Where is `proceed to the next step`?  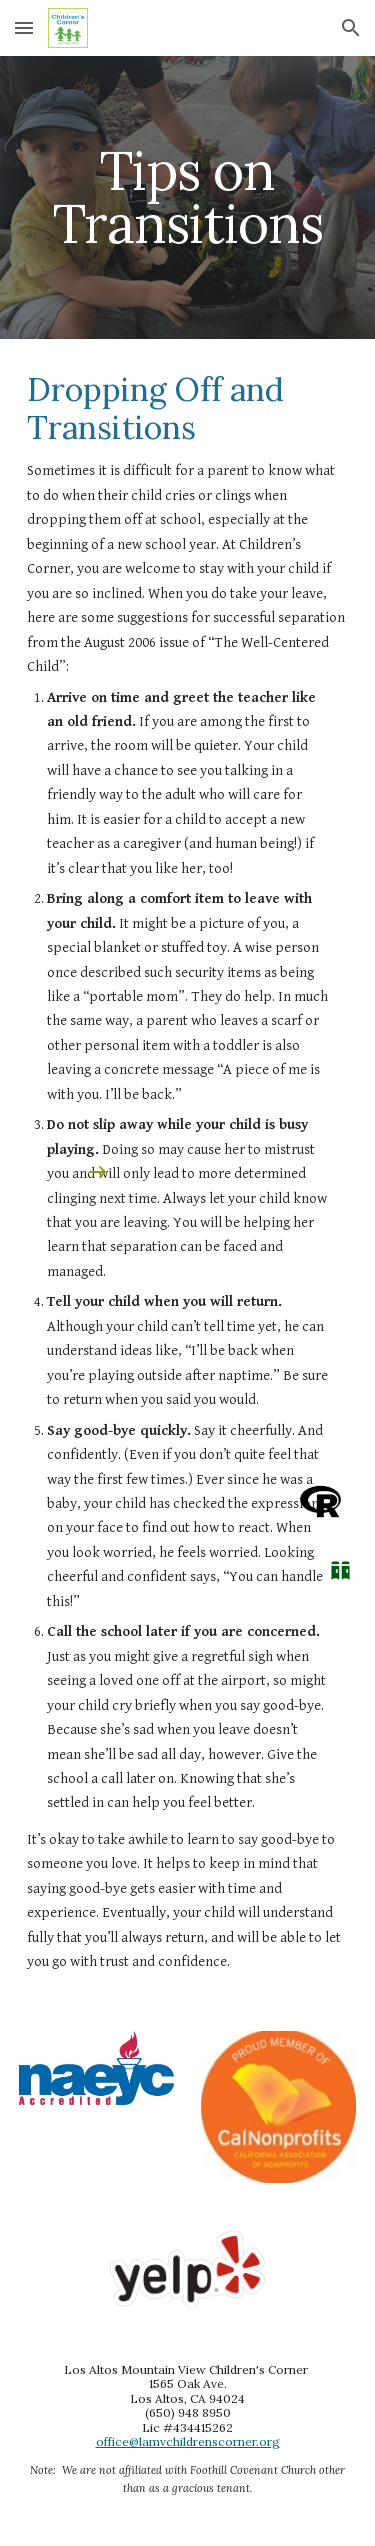 proceed to the next step is located at coordinates (98, 1172).